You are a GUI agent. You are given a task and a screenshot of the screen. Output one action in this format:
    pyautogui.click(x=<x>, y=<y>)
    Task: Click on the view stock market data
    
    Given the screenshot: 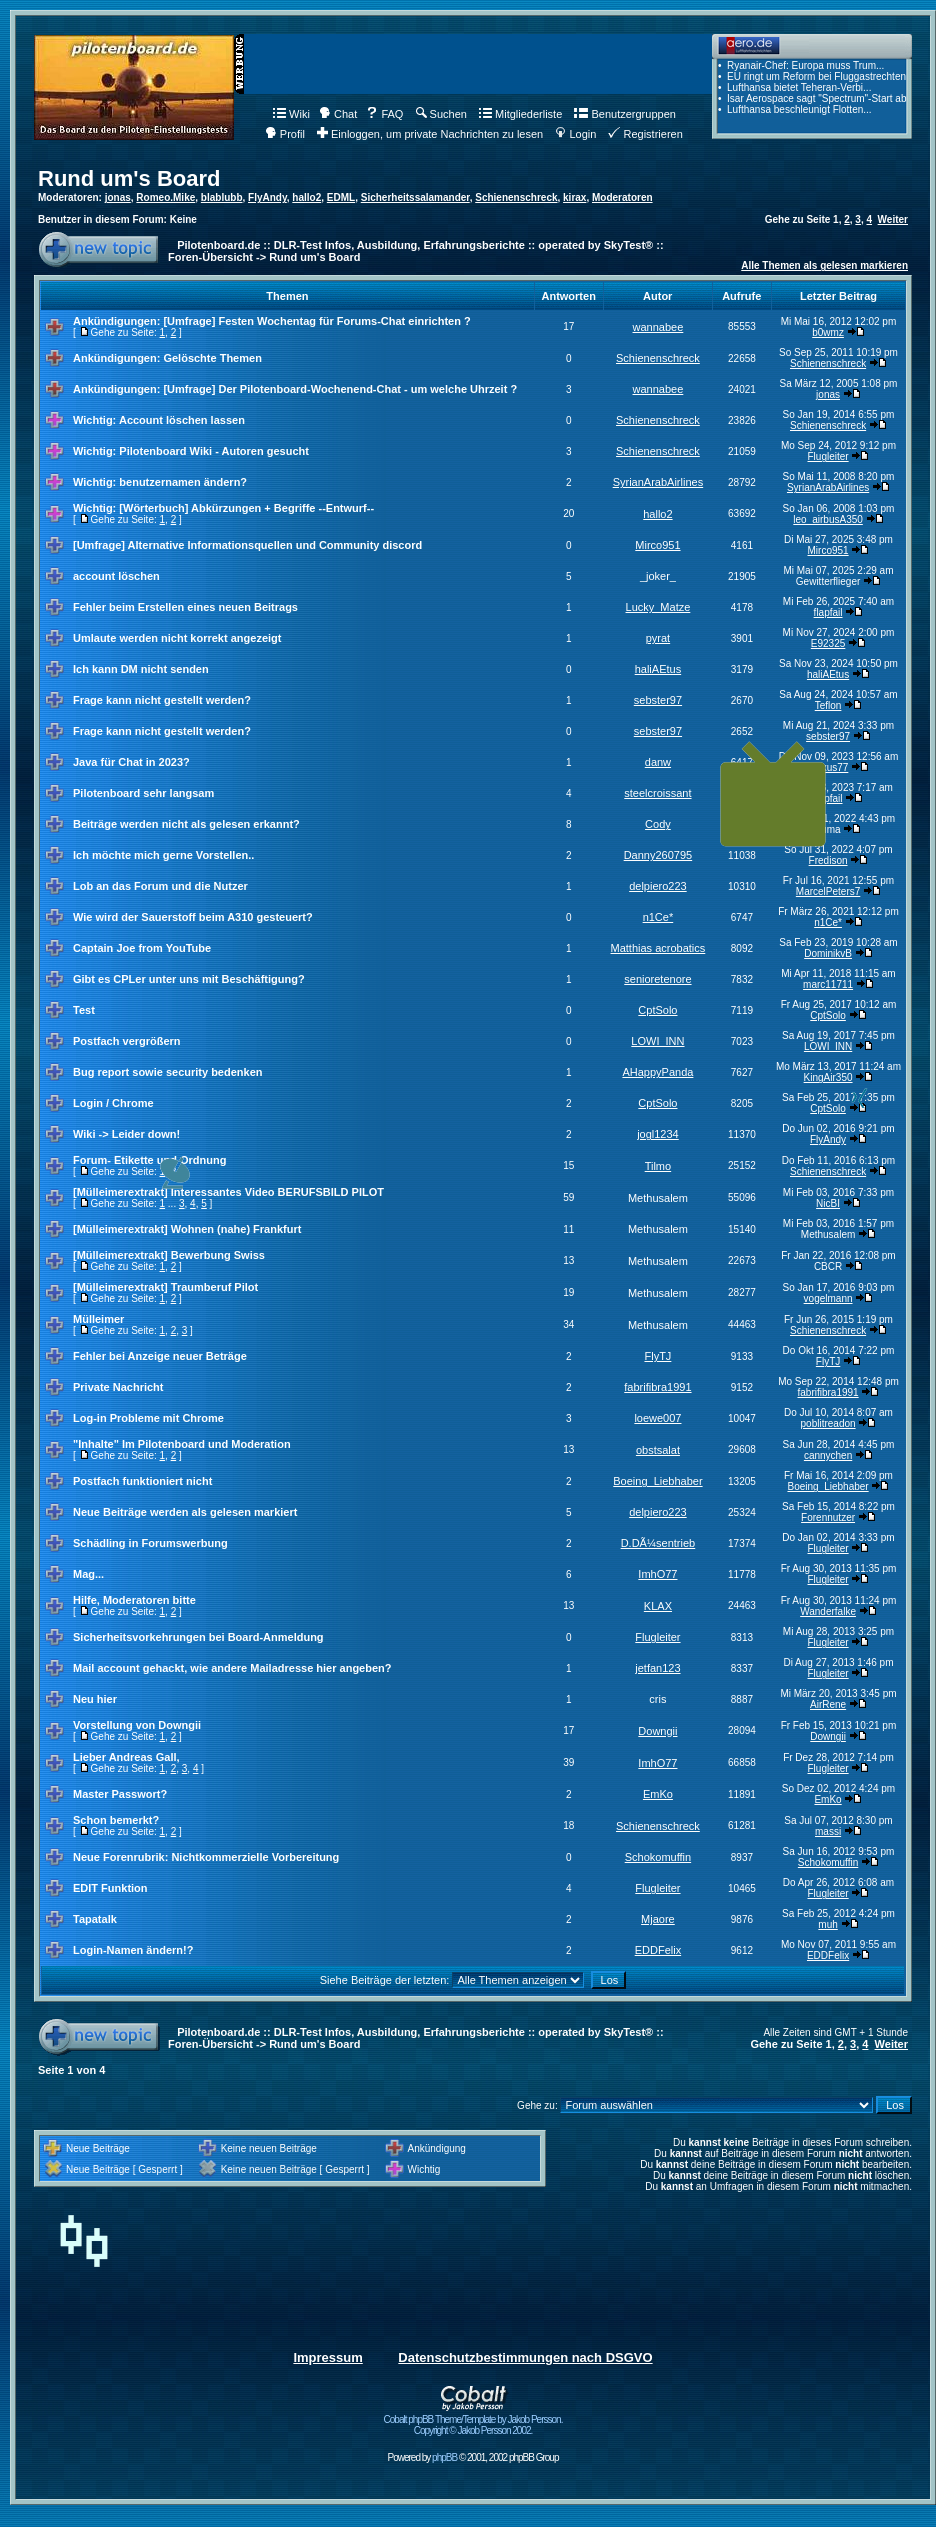 What is the action you would take?
    pyautogui.click(x=84, y=2241)
    